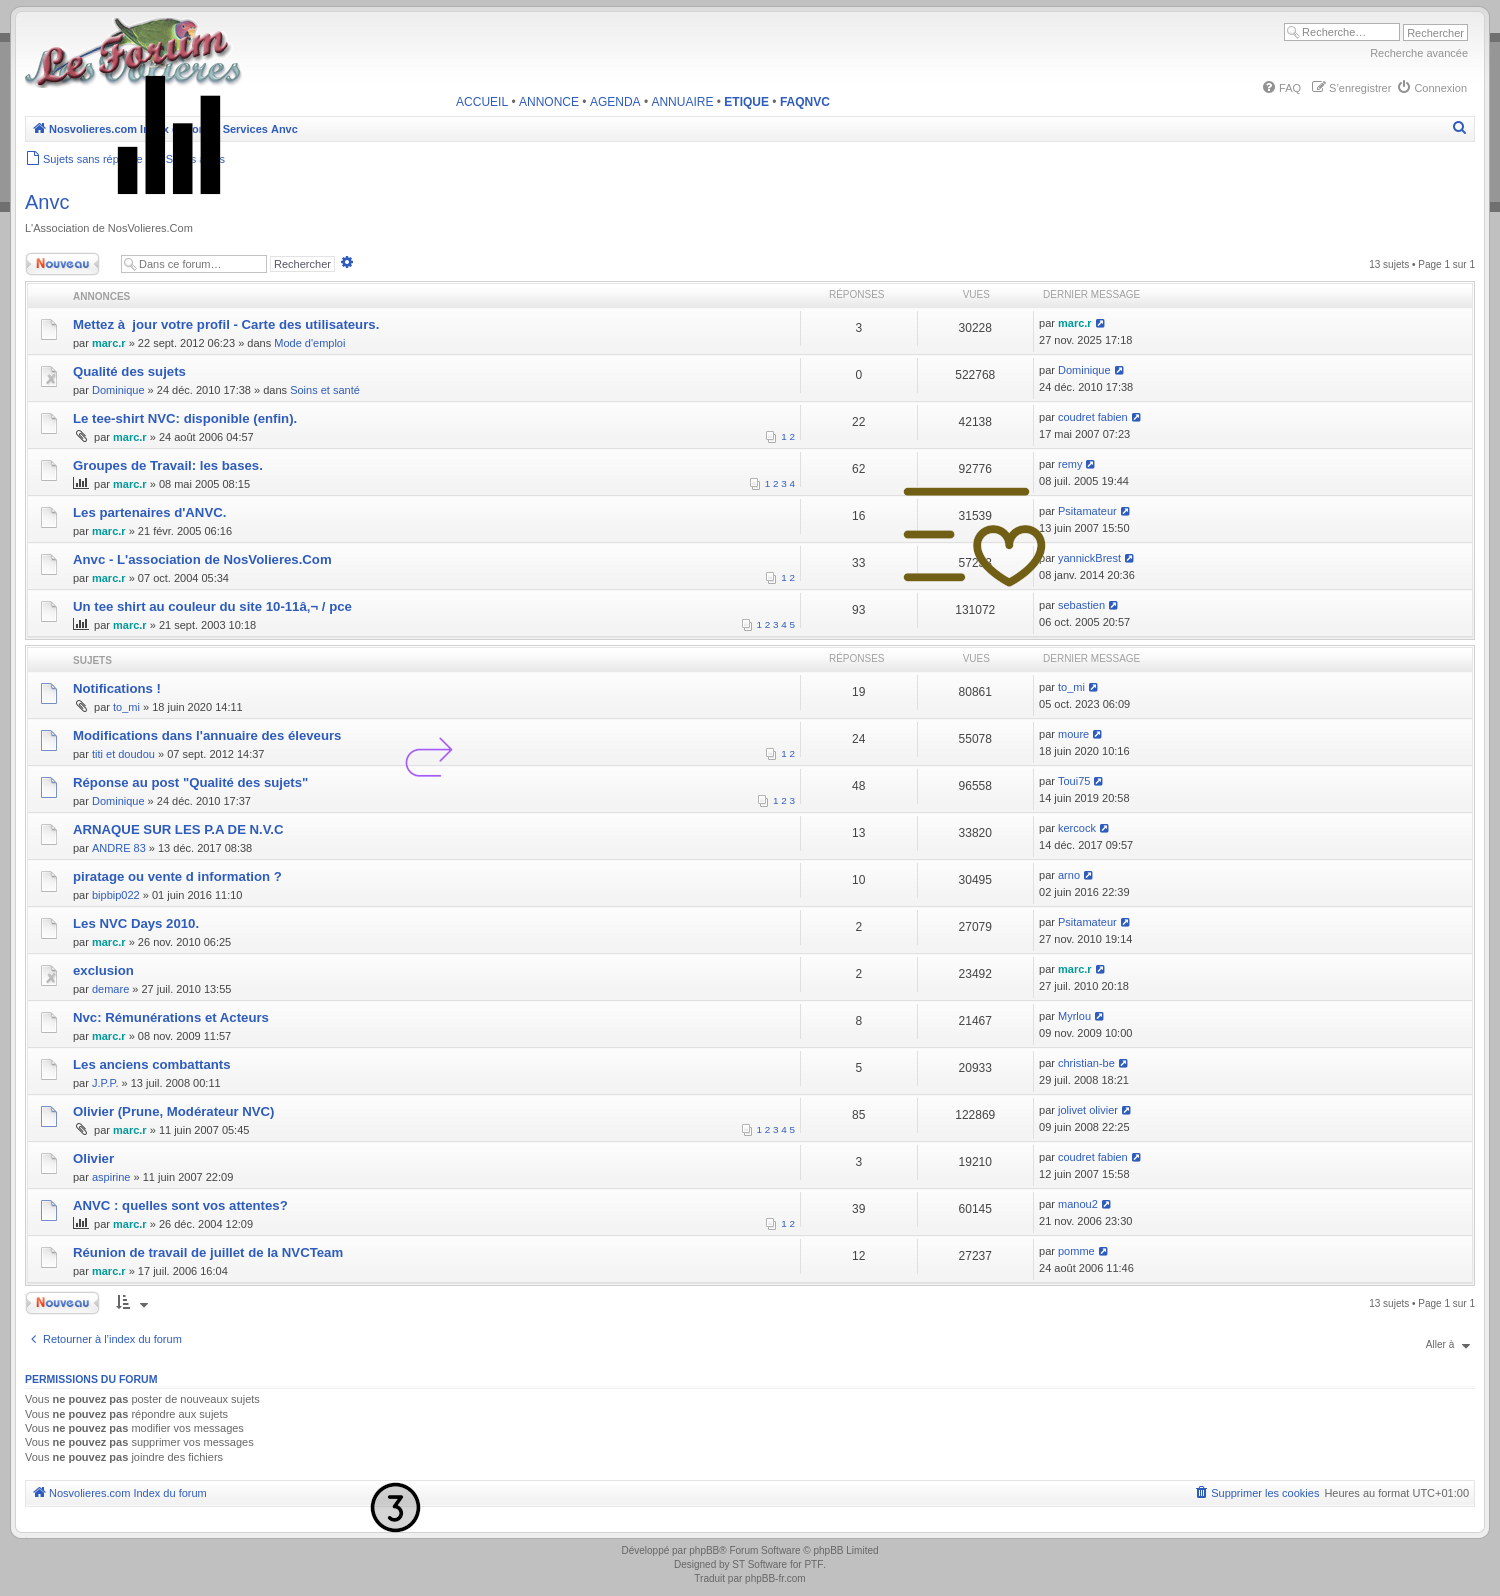 This screenshot has width=1500, height=1596. I want to click on view statistics and analytics, so click(169, 135).